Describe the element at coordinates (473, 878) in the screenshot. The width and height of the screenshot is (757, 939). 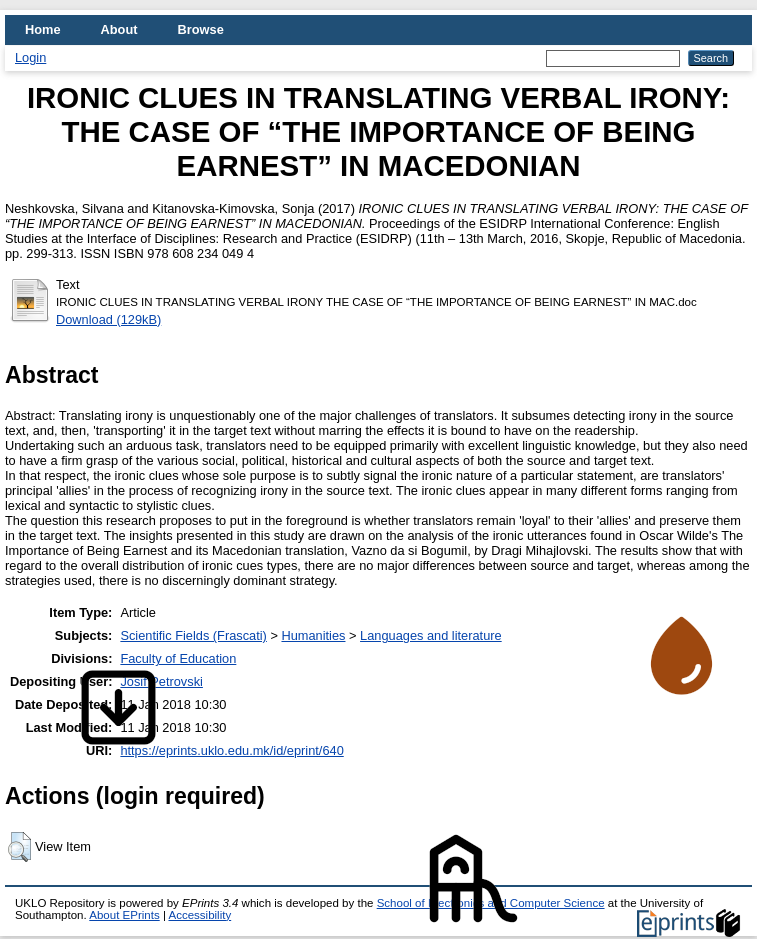
I see `access playground or outdoor equipment information` at that location.